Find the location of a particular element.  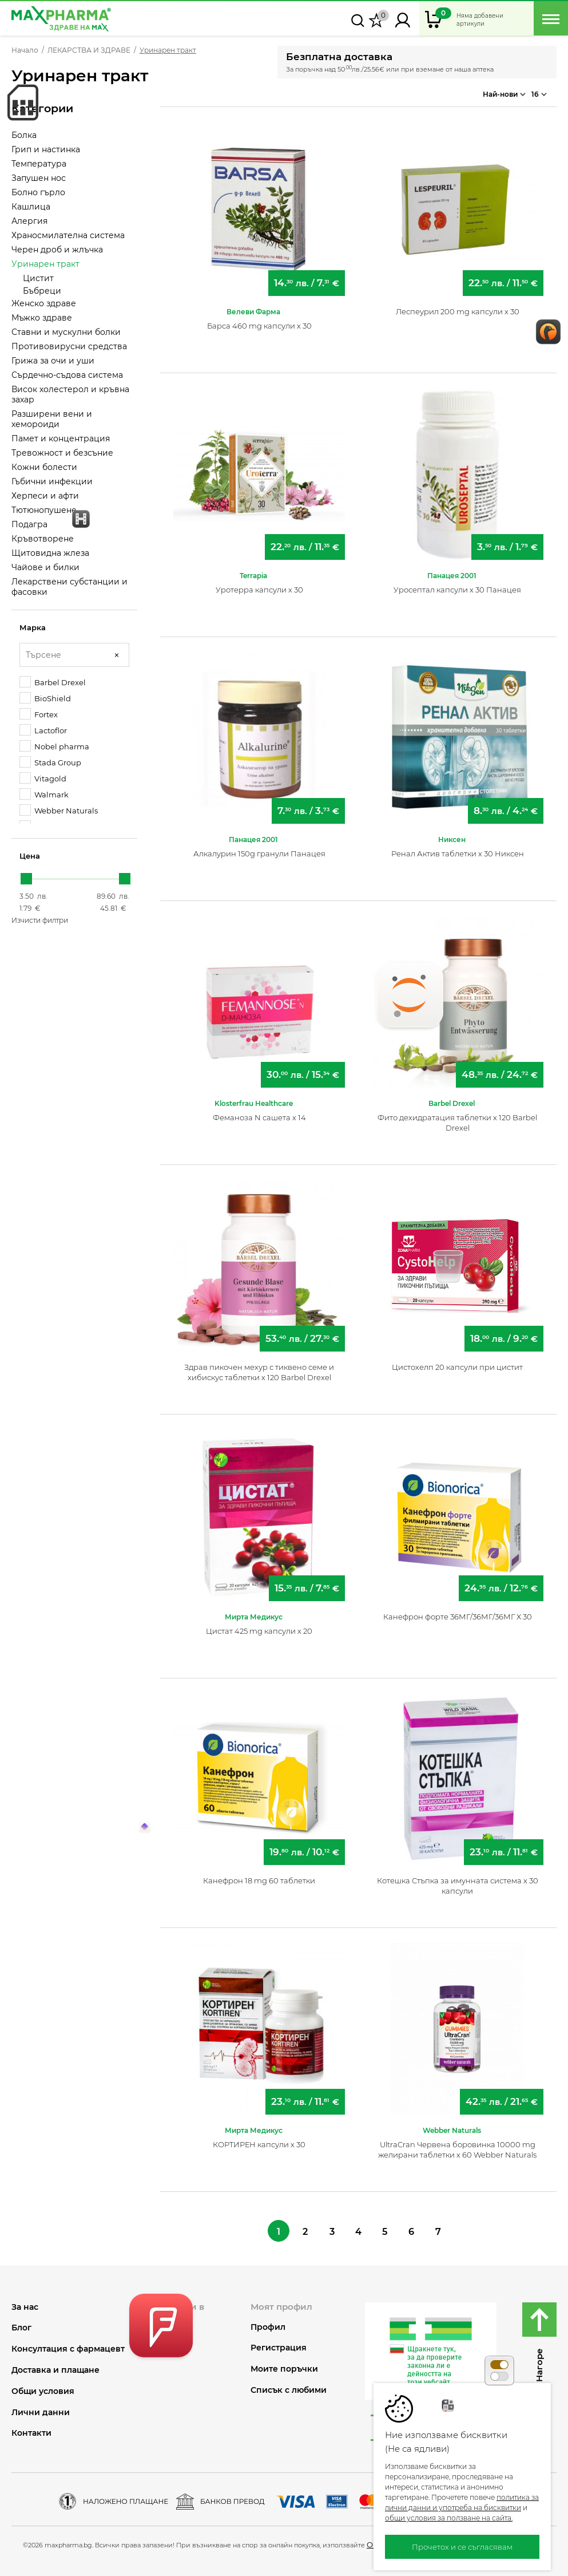

open desktop preferences or settings is located at coordinates (499, 2370).